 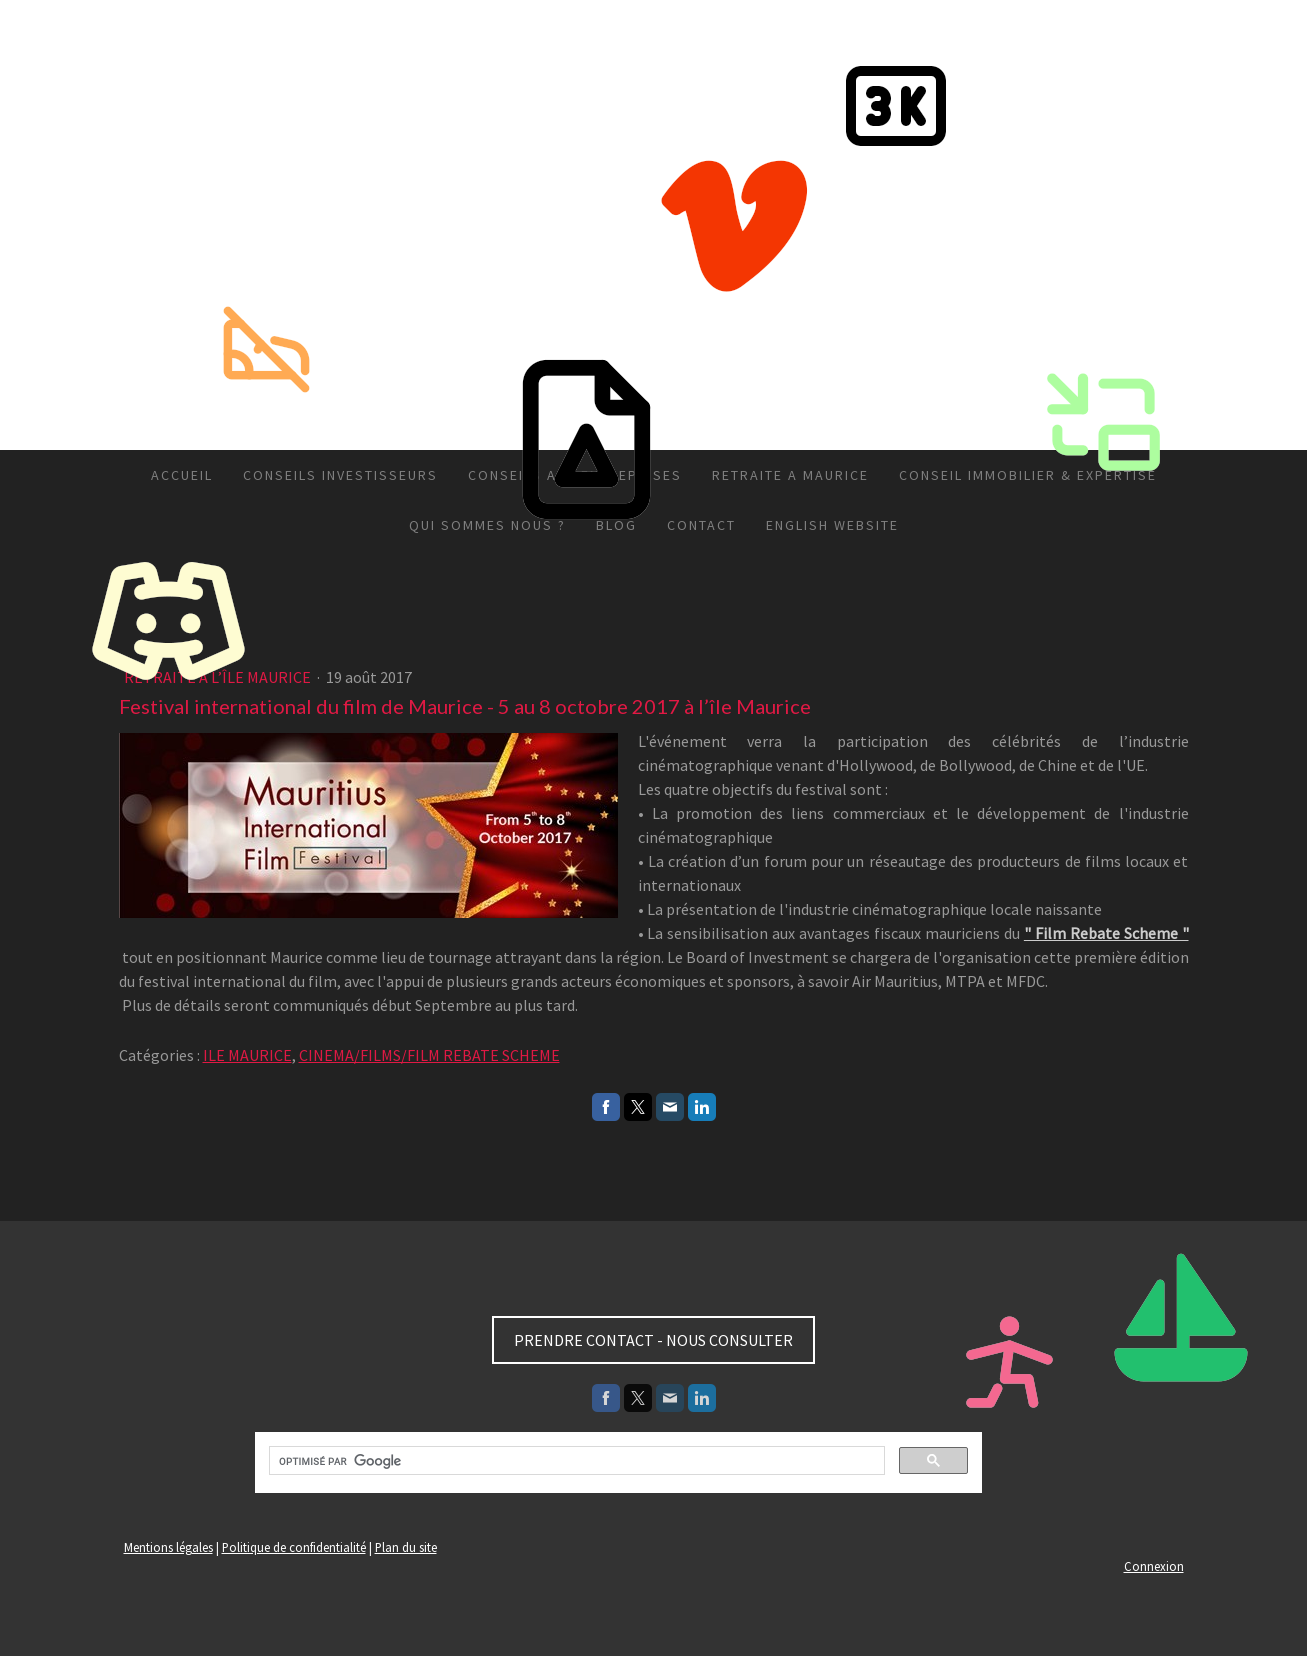 What do you see at coordinates (168, 618) in the screenshot?
I see `open Discord` at bounding box center [168, 618].